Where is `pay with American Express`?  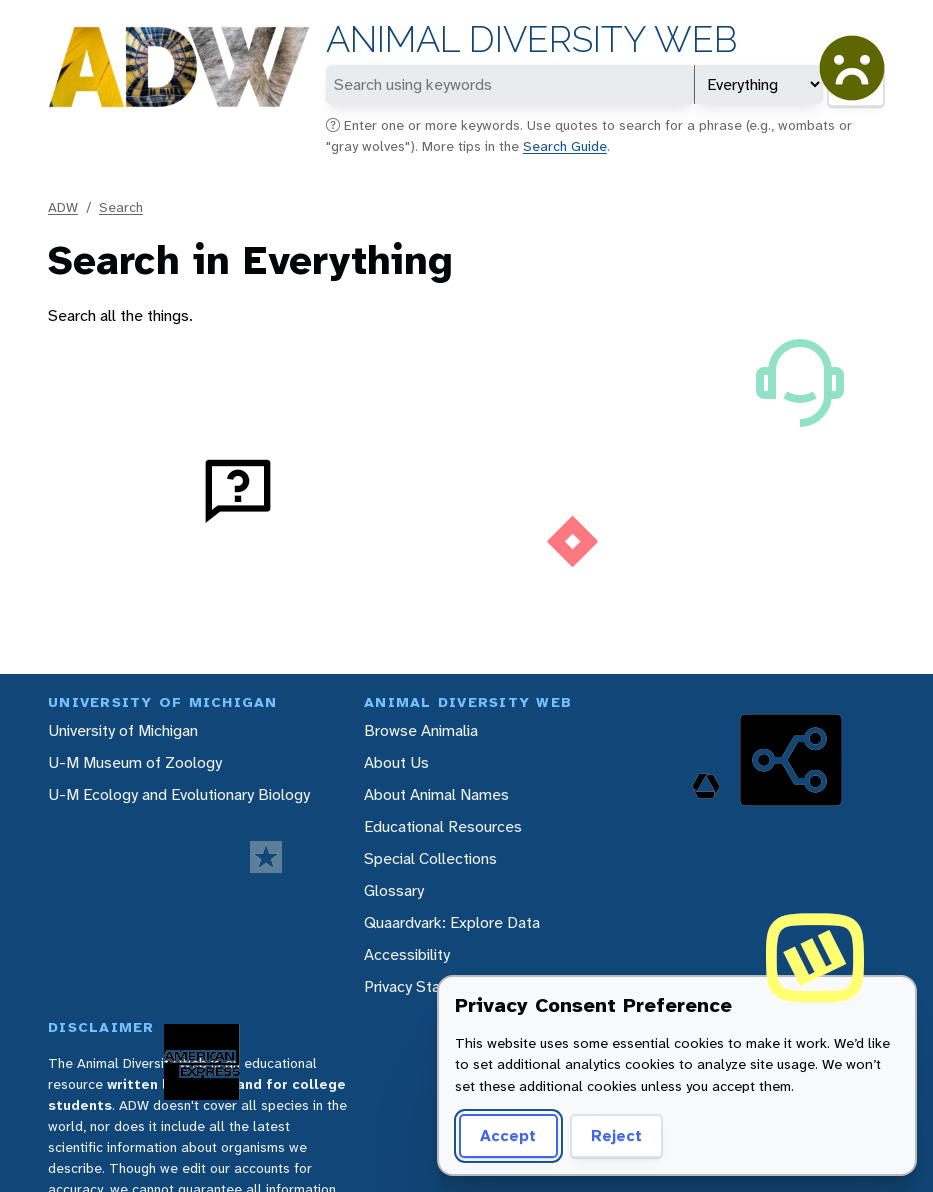 pay with American Express is located at coordinates (202, 1062).